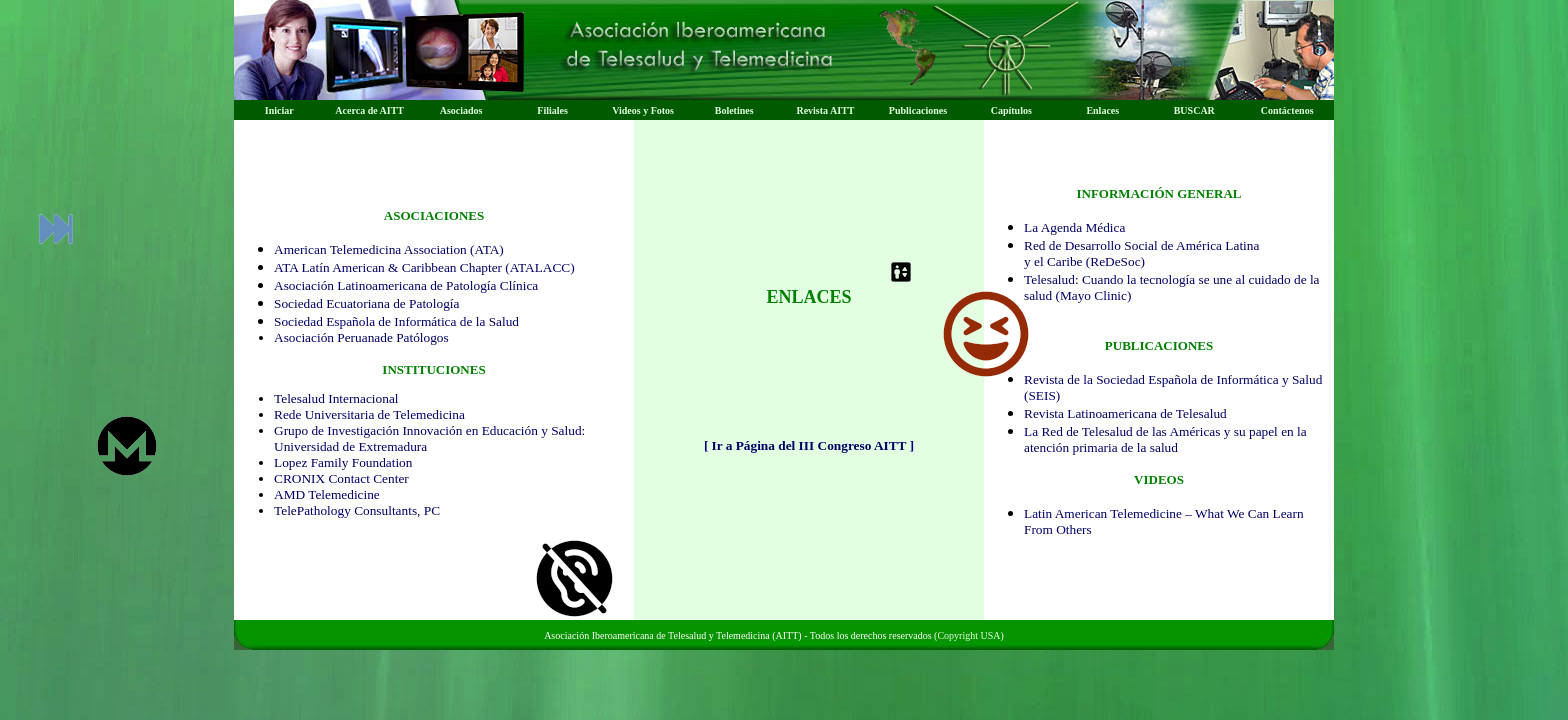  What do you see at coordinates (986, 334) in the screenshot?
I see `react with a laughing emoji` at bounding box center [986, 334].